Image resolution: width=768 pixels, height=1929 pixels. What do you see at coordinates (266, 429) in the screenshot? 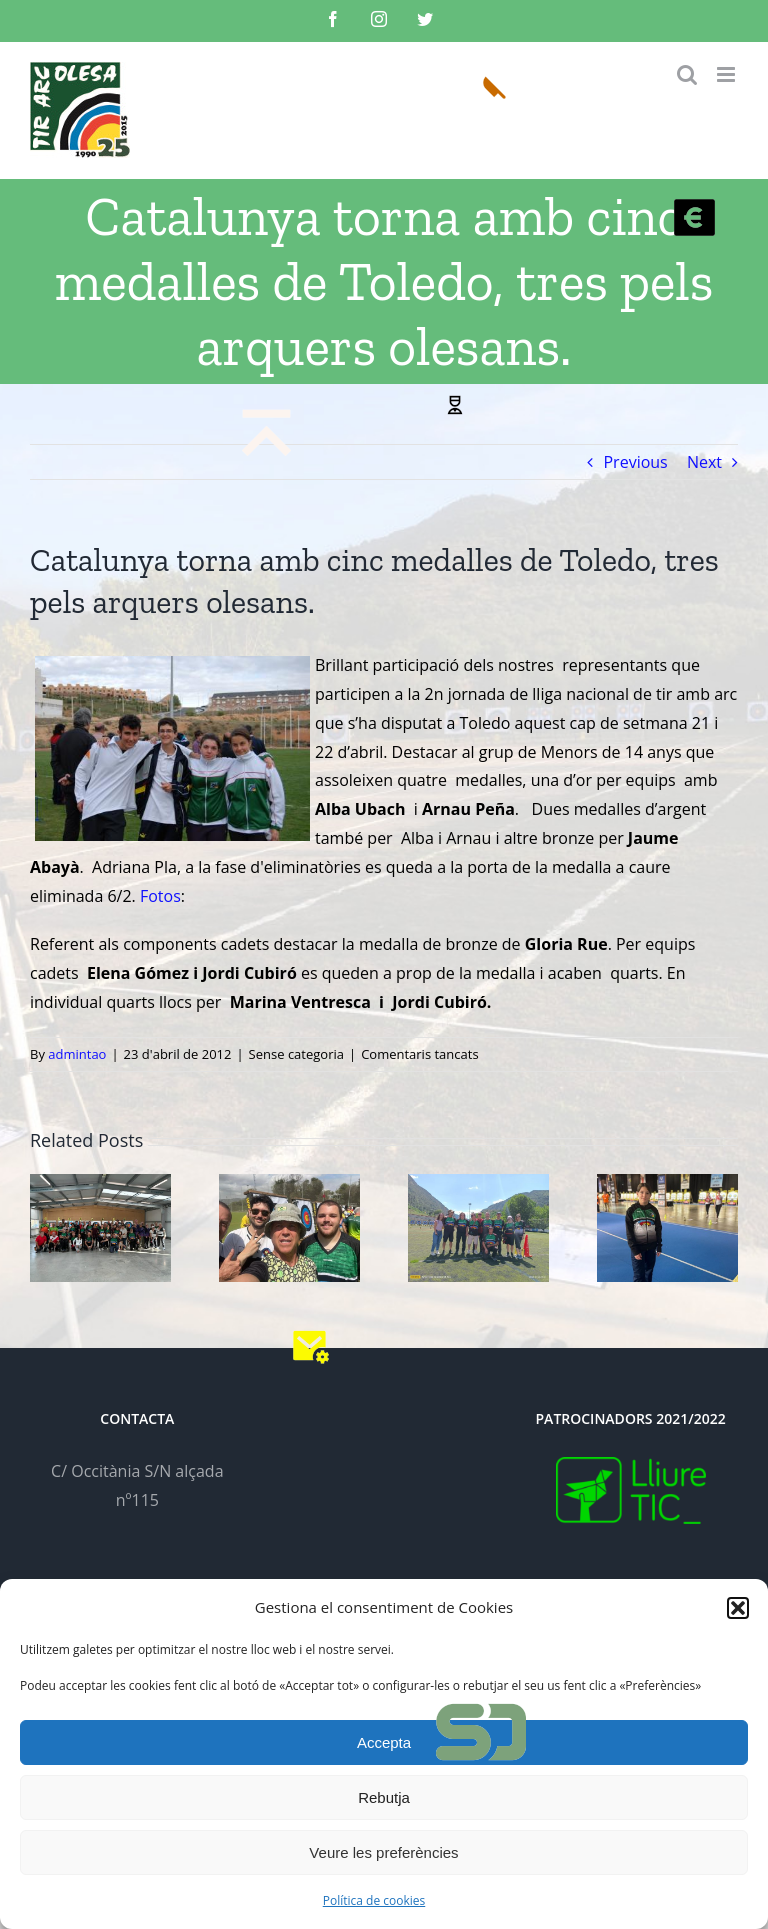
I see `skip to the top of a list or page` at bounding box center [266, 429].